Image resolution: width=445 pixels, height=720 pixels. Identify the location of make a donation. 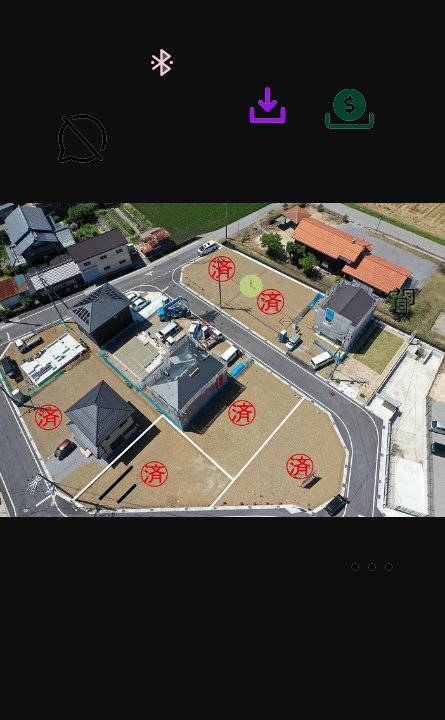
(349, 107).